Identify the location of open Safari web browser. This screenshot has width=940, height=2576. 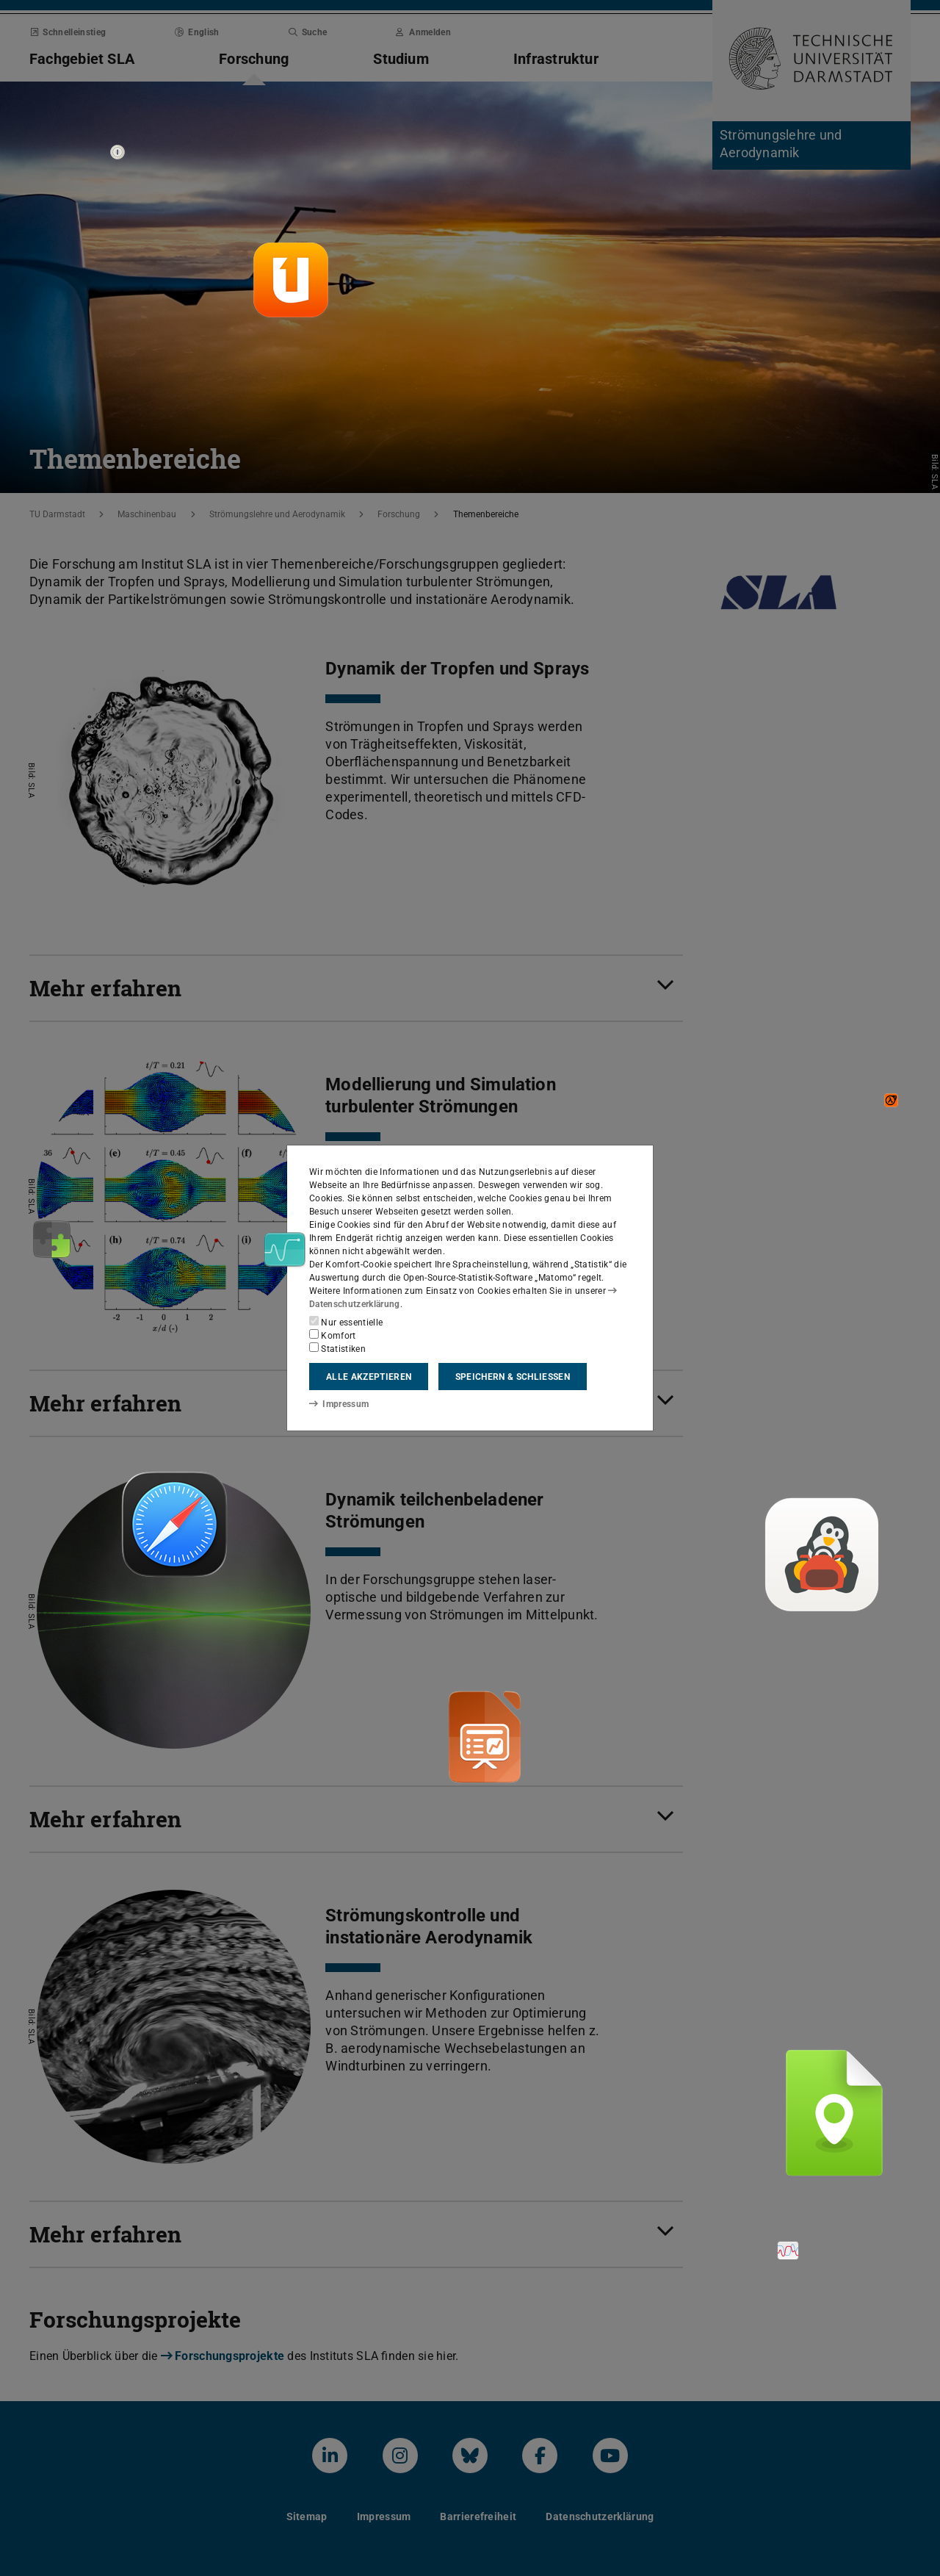
(174, 1524).